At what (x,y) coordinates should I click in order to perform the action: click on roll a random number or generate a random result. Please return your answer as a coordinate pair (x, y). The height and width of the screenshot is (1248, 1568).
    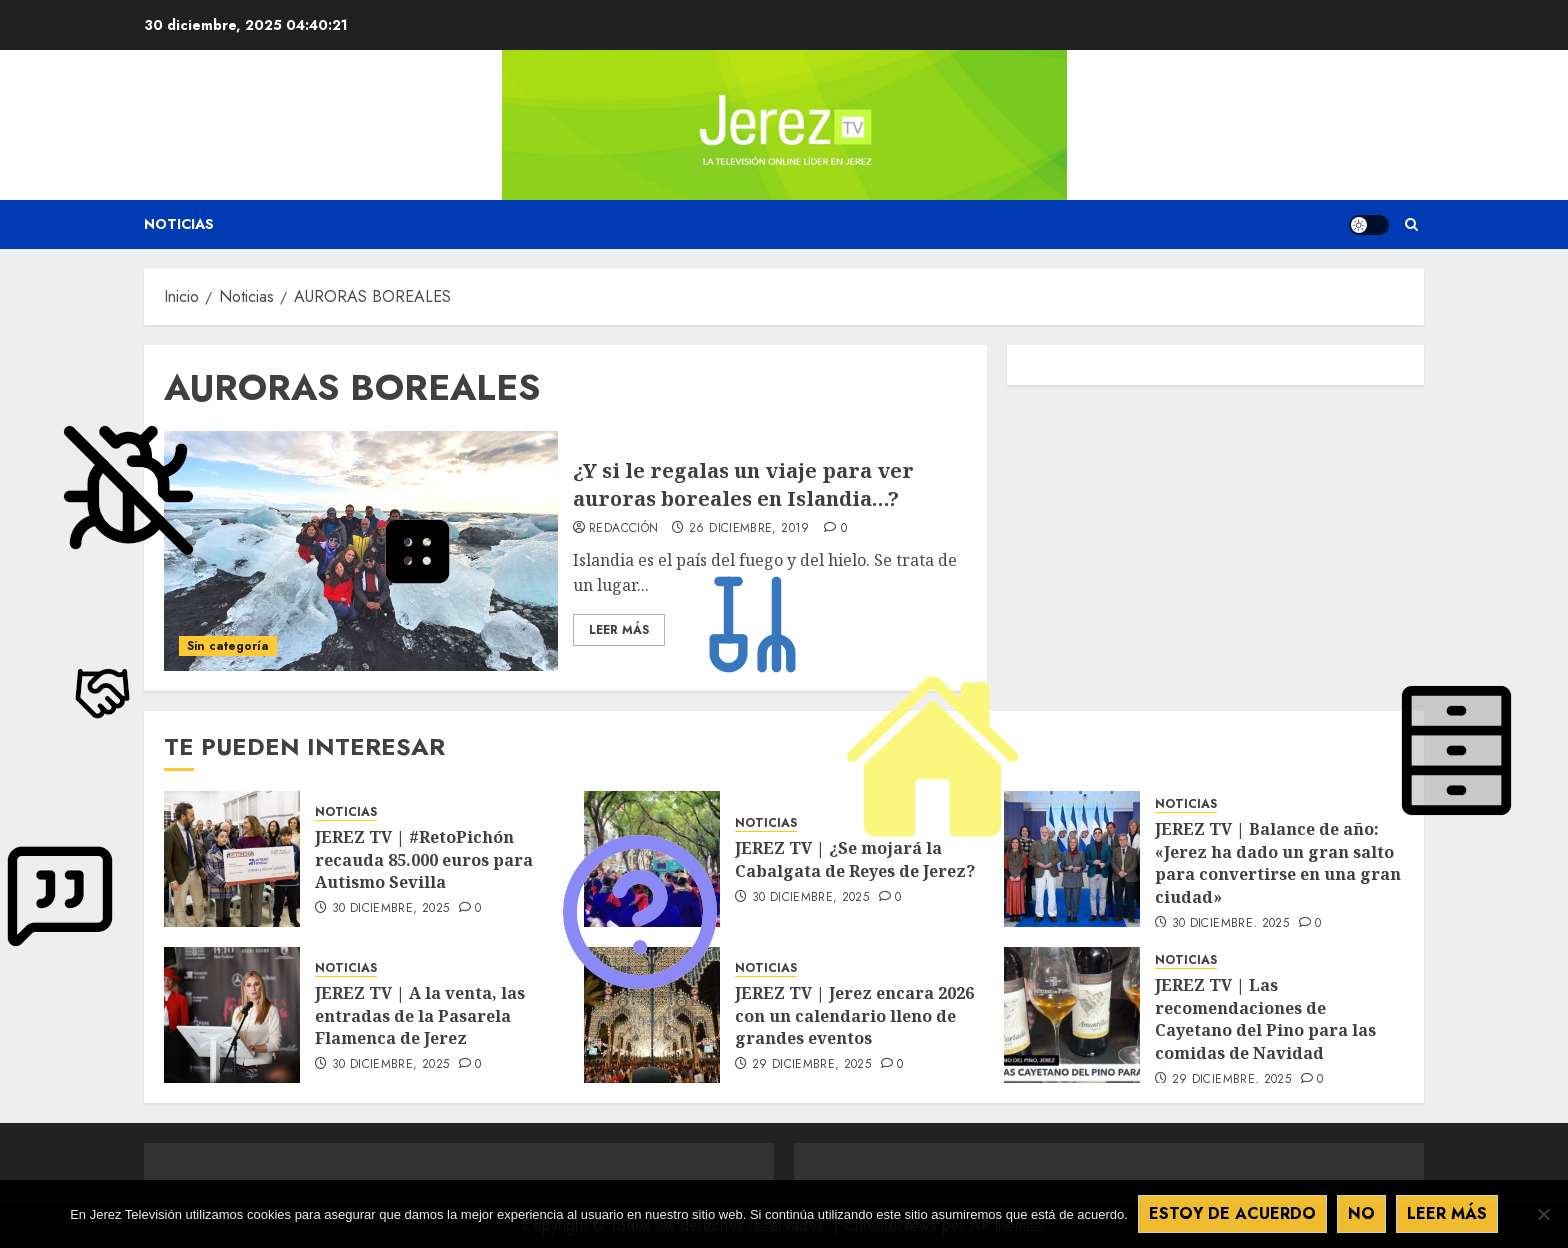
    Looking at the image, I should click on (417, 551).